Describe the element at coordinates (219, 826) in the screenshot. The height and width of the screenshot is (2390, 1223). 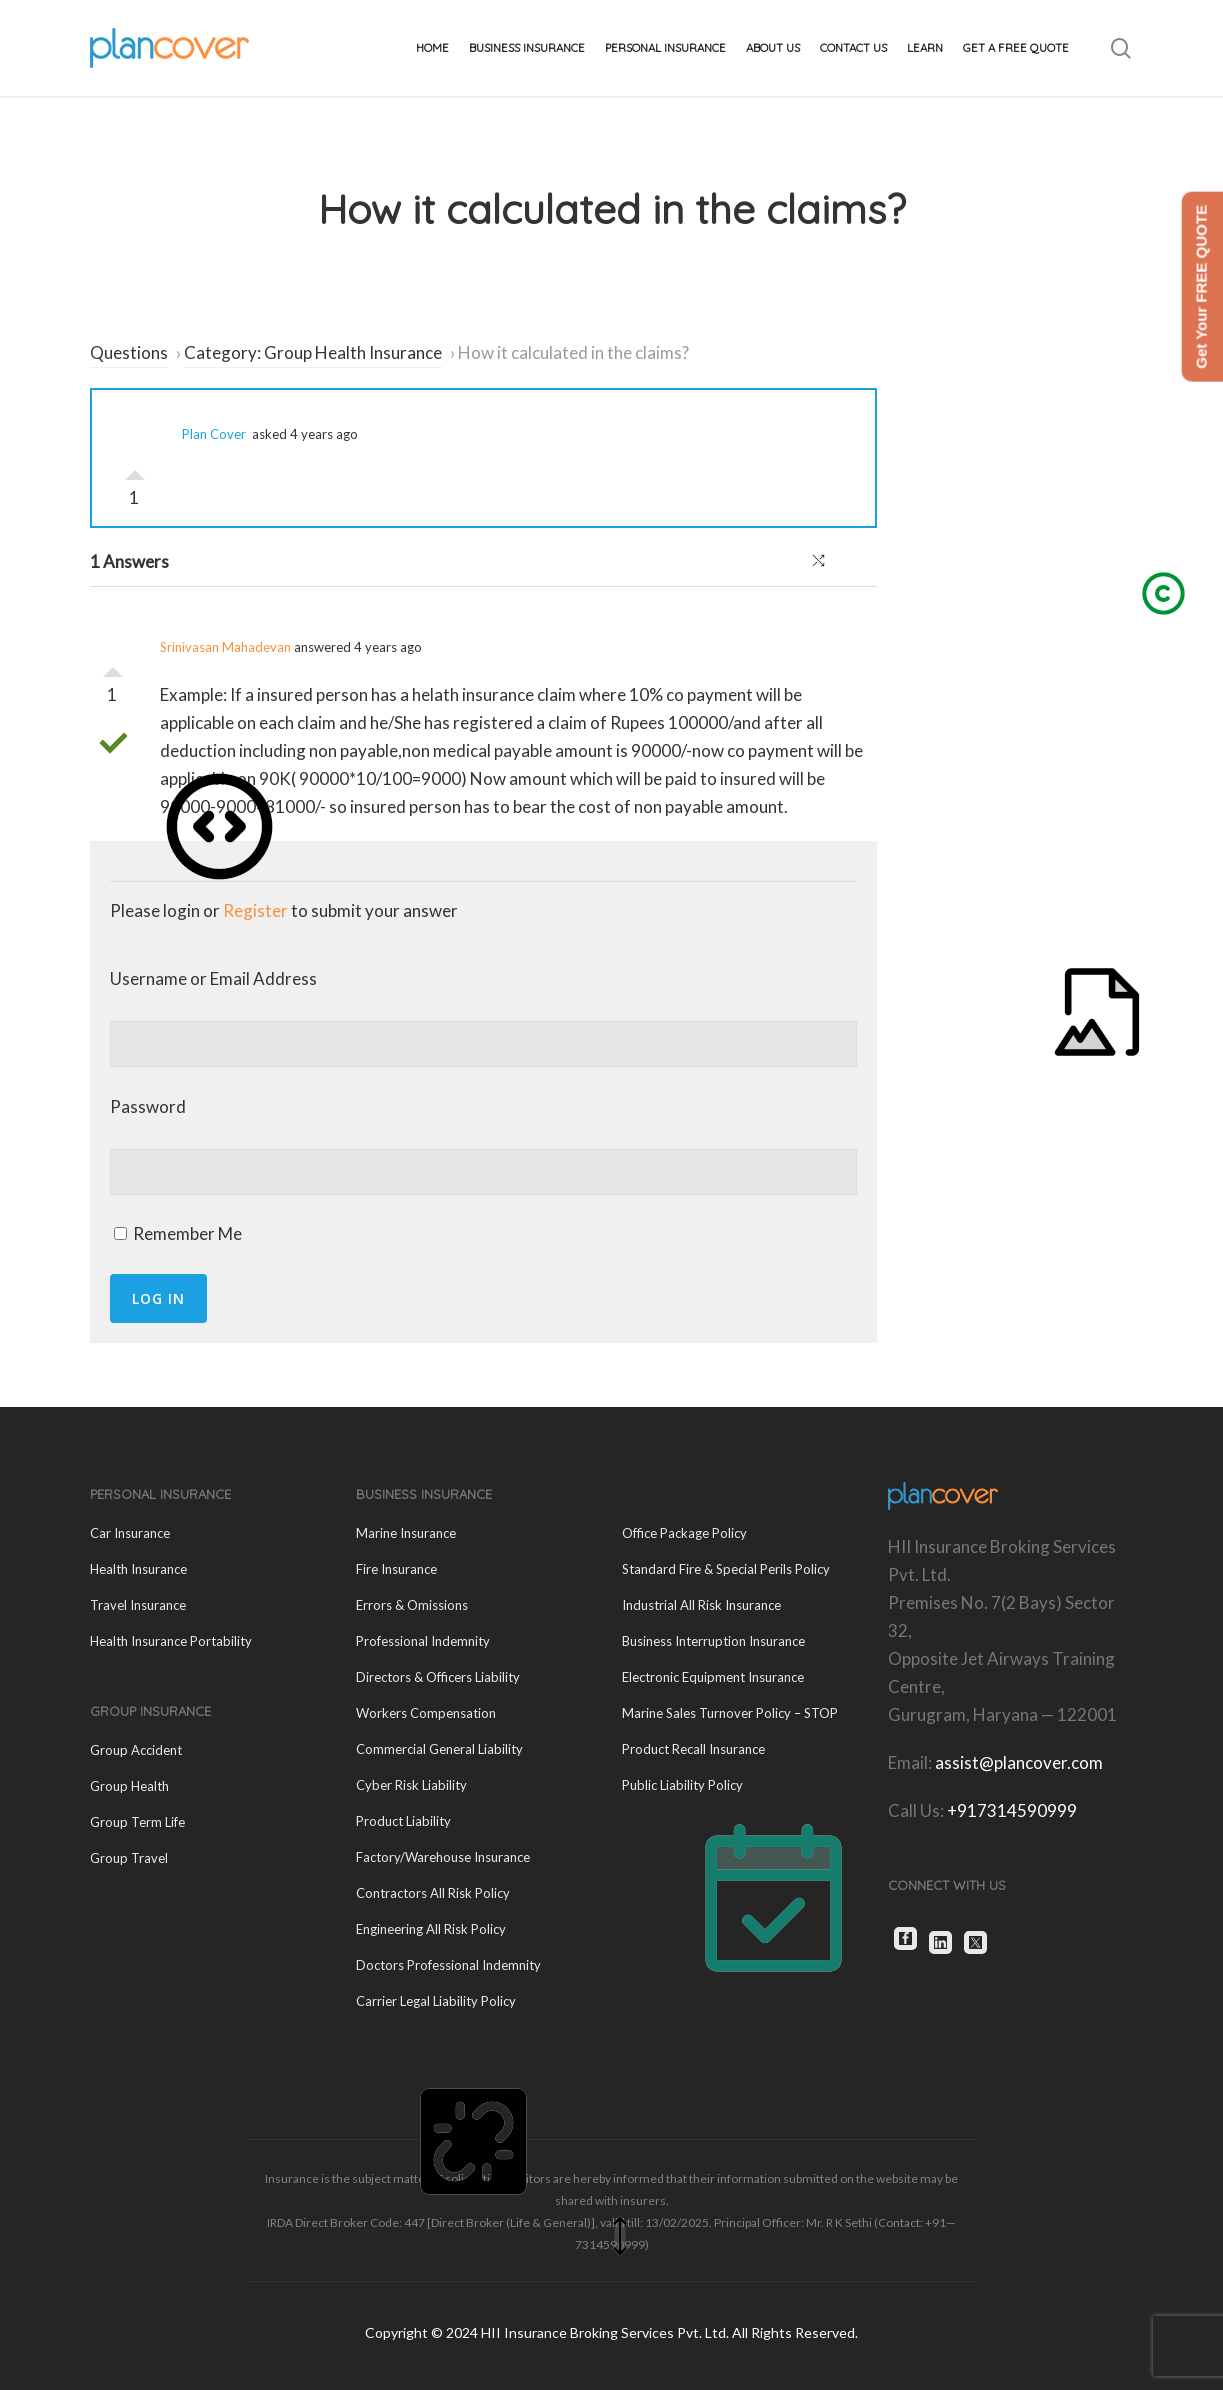
I see `access code editor or developer tools` at that location.